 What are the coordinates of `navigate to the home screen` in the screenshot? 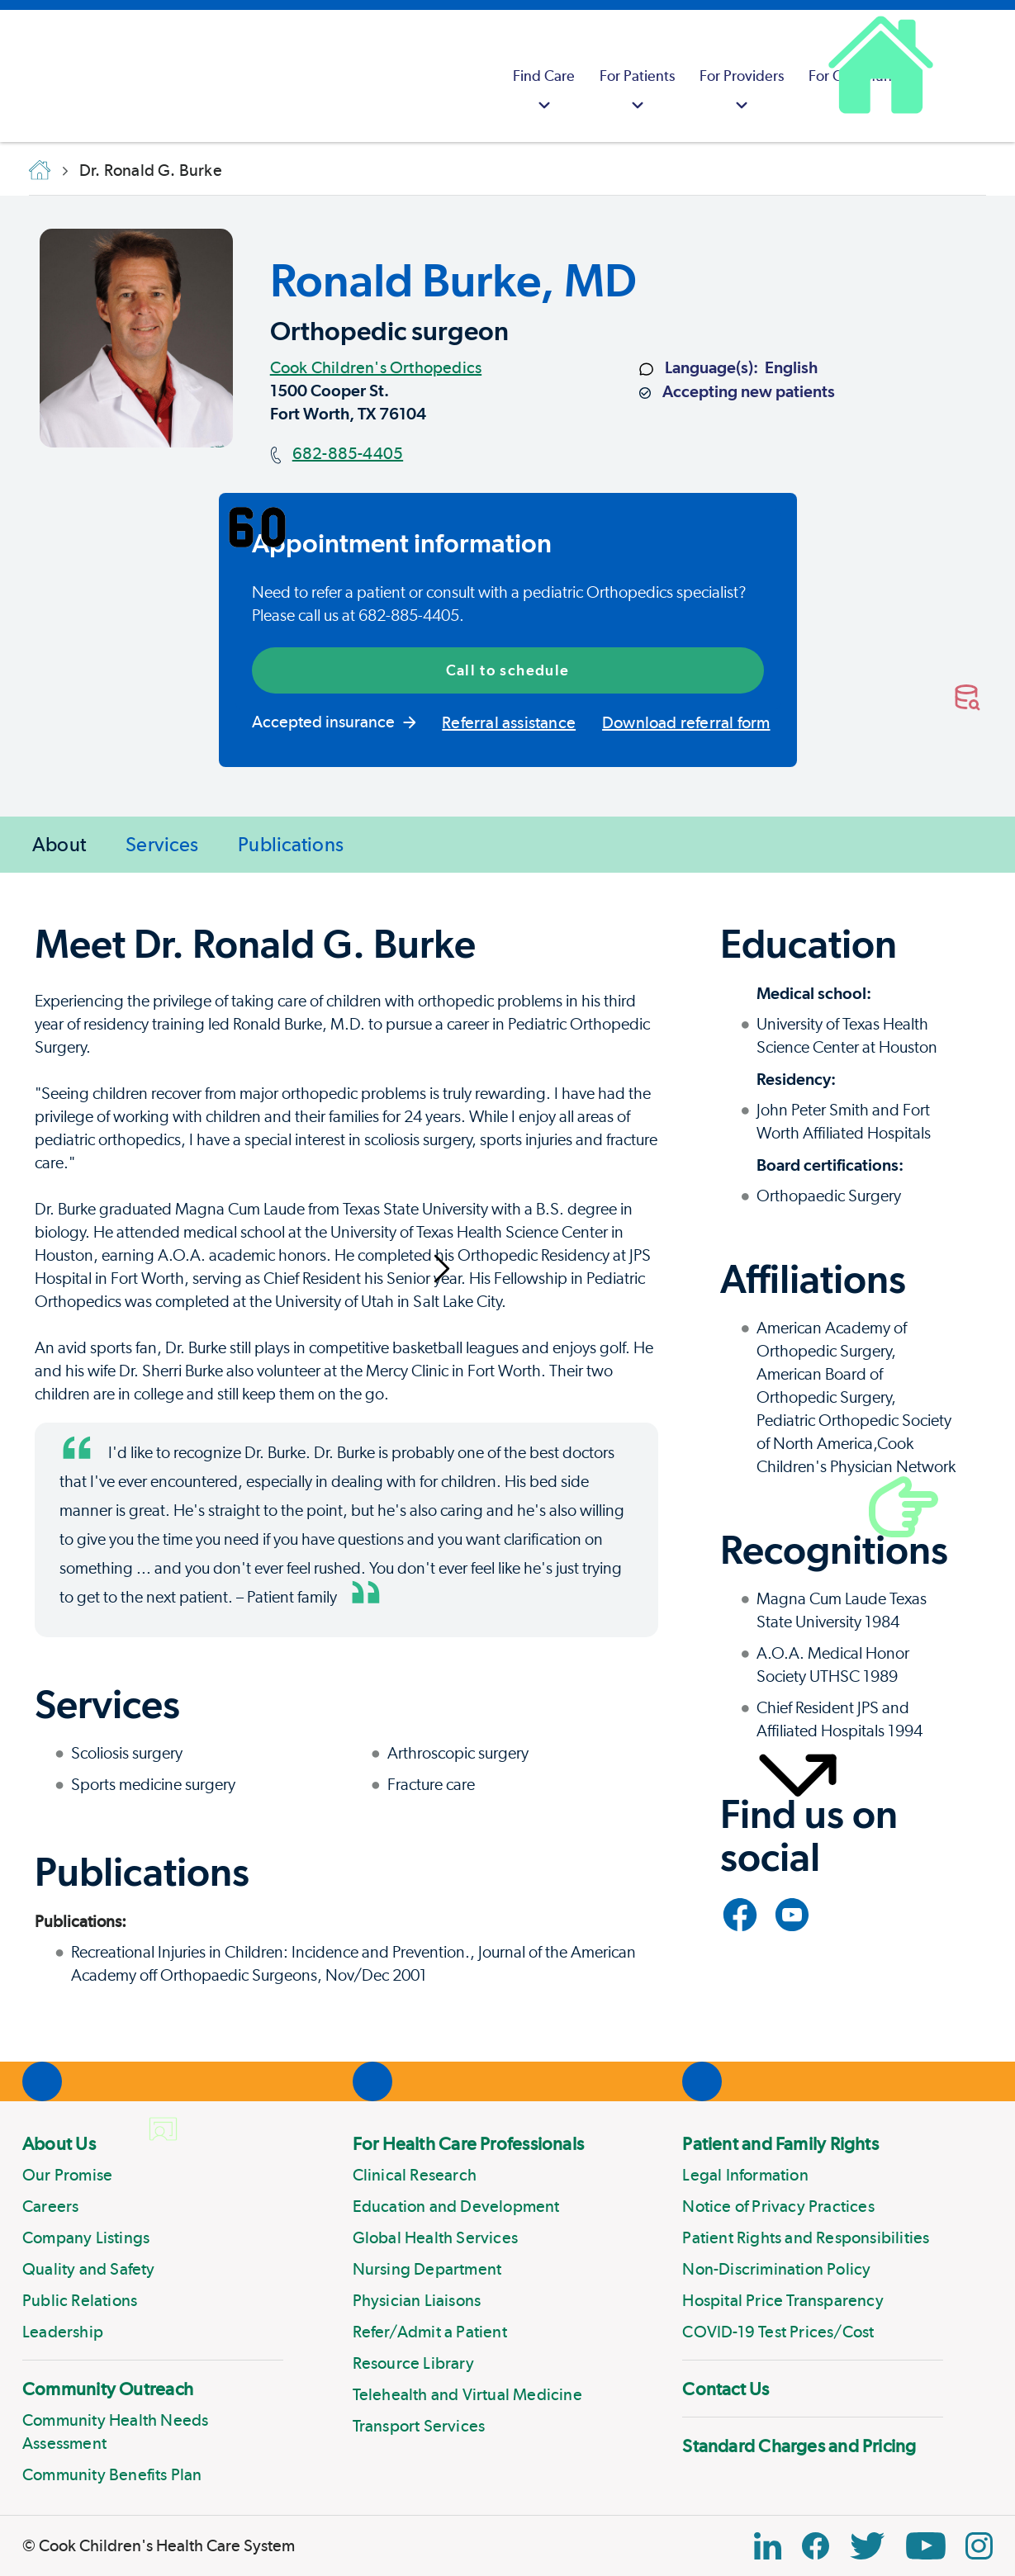 It's located at (880, 64).